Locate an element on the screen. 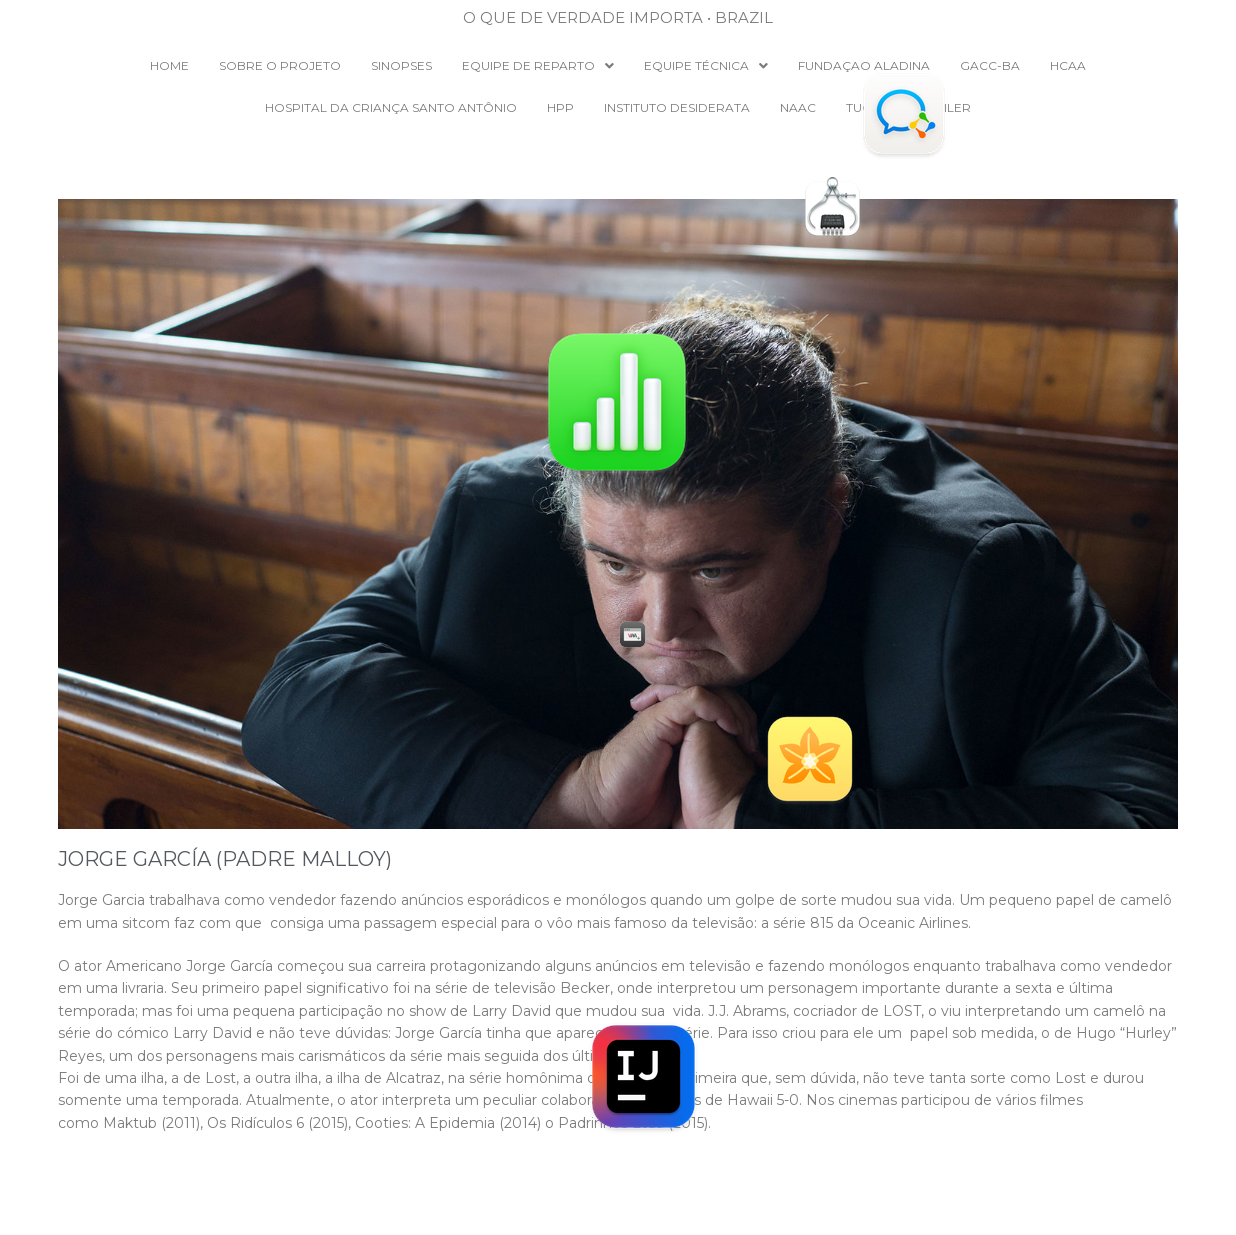 This screenshot has height=1235, width=1236. open Numbers spreadsheet app is located at coordinates (617, 402).